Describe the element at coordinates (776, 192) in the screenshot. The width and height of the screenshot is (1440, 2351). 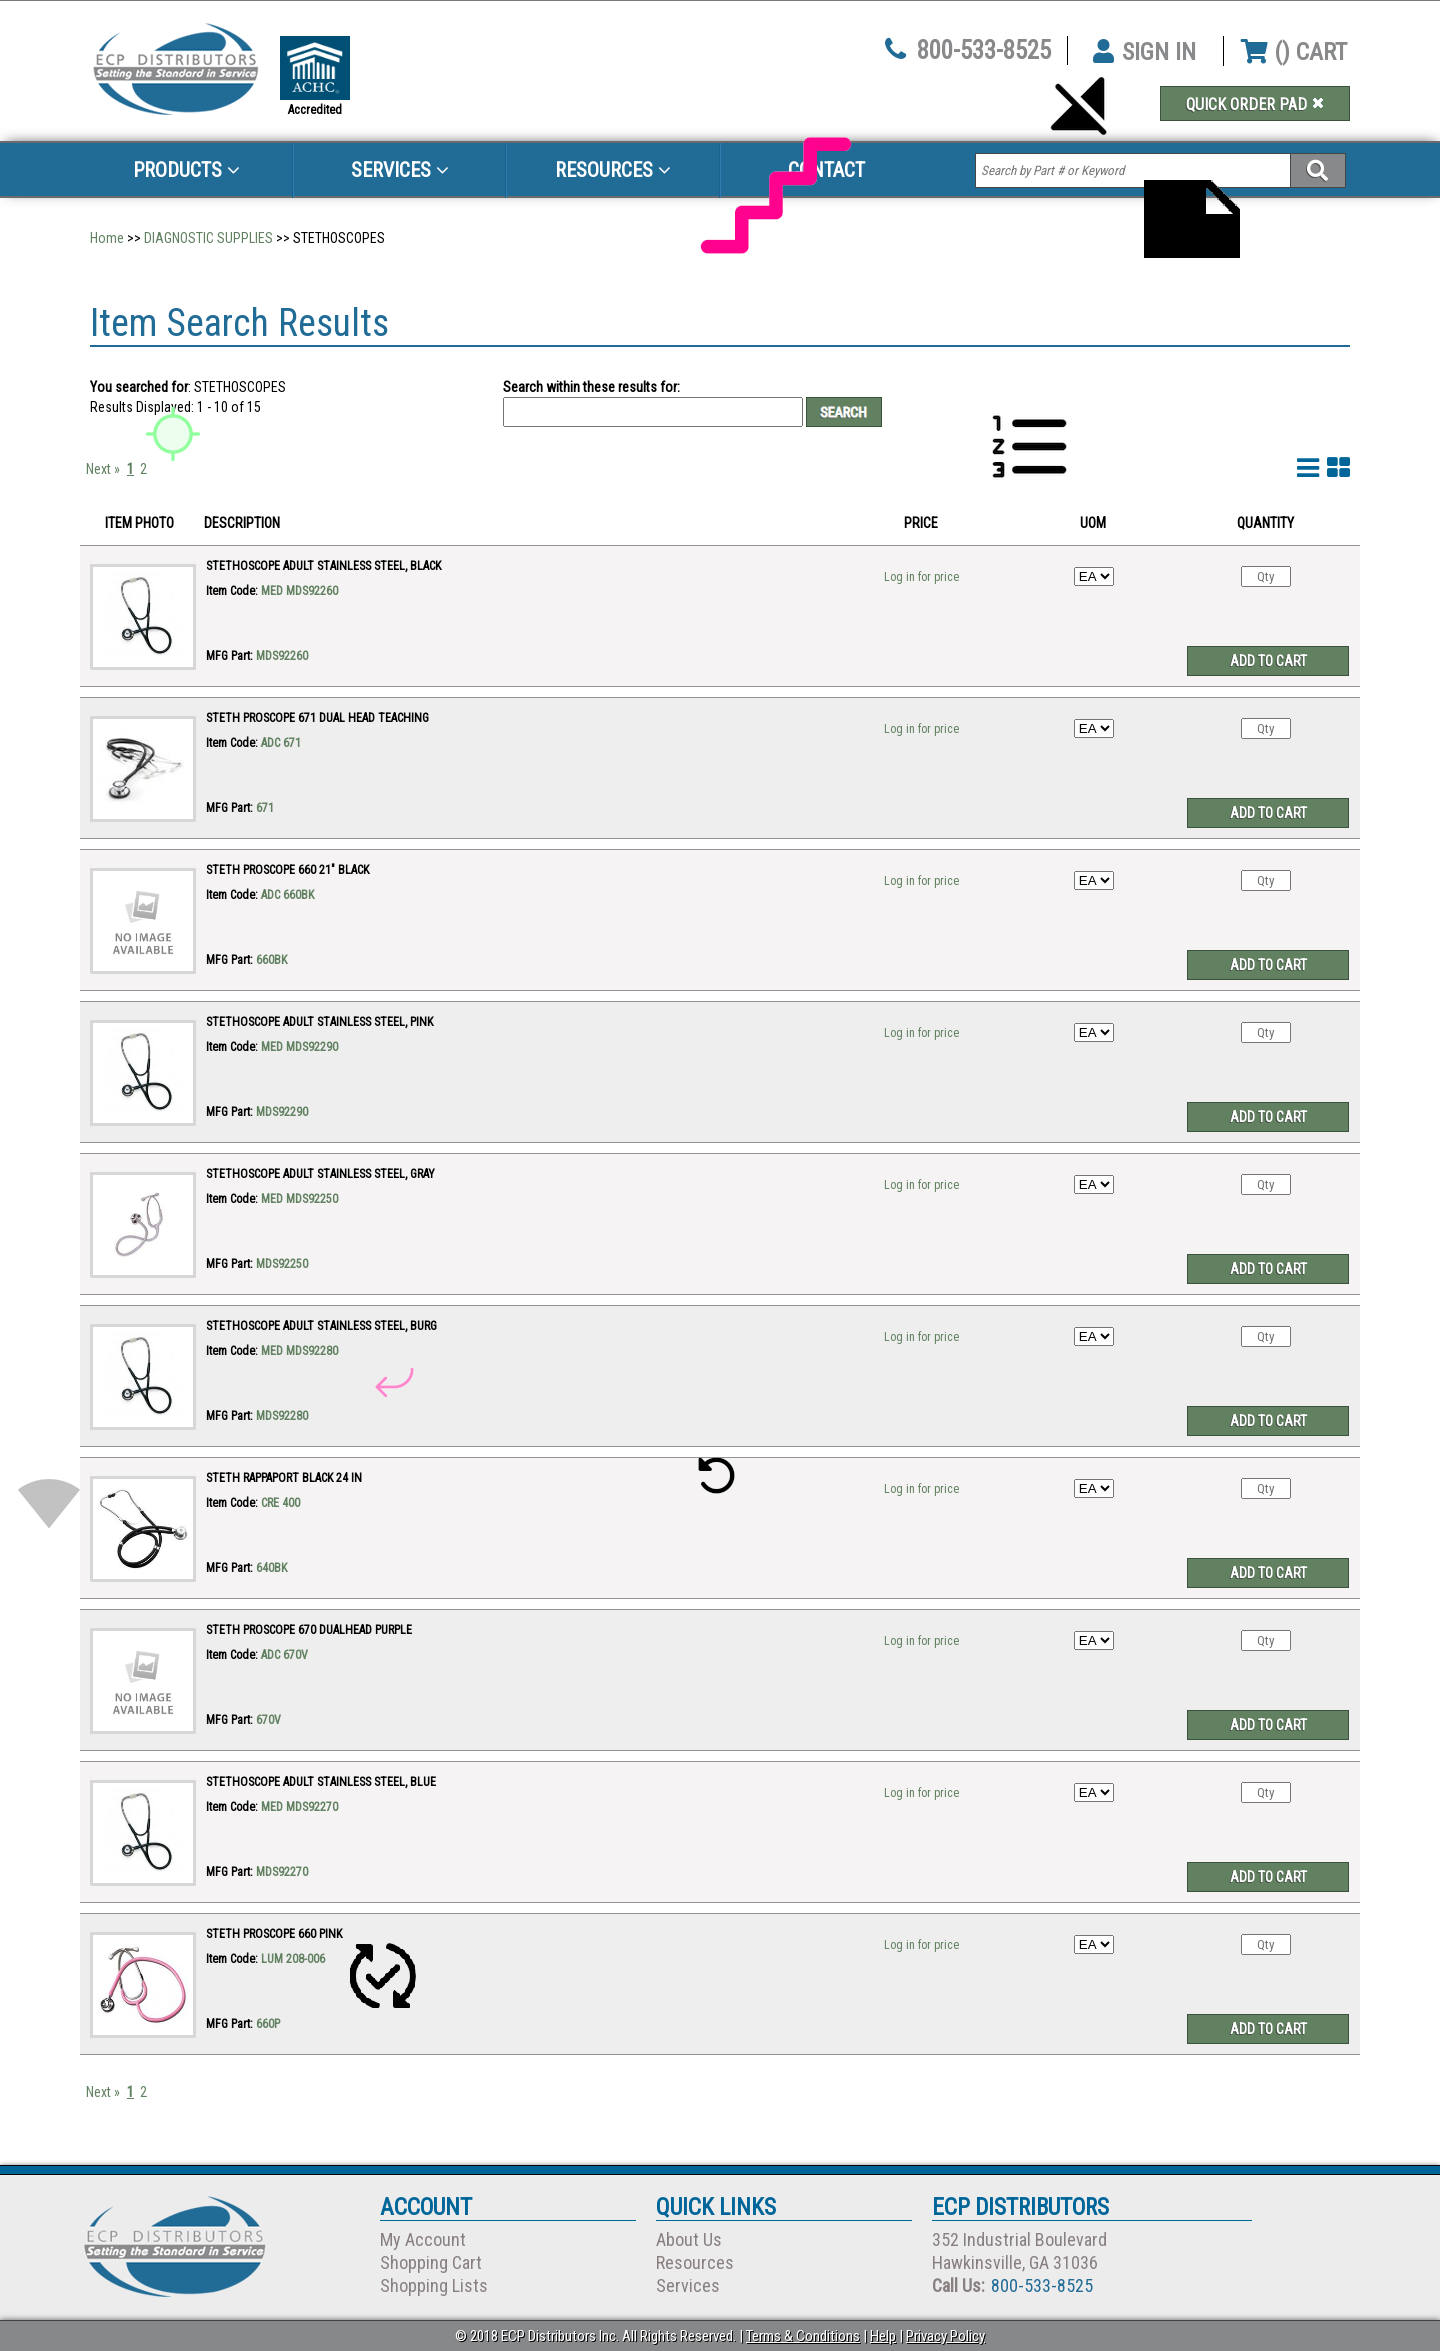
I see `indicates stairs or stairway access` at that location.